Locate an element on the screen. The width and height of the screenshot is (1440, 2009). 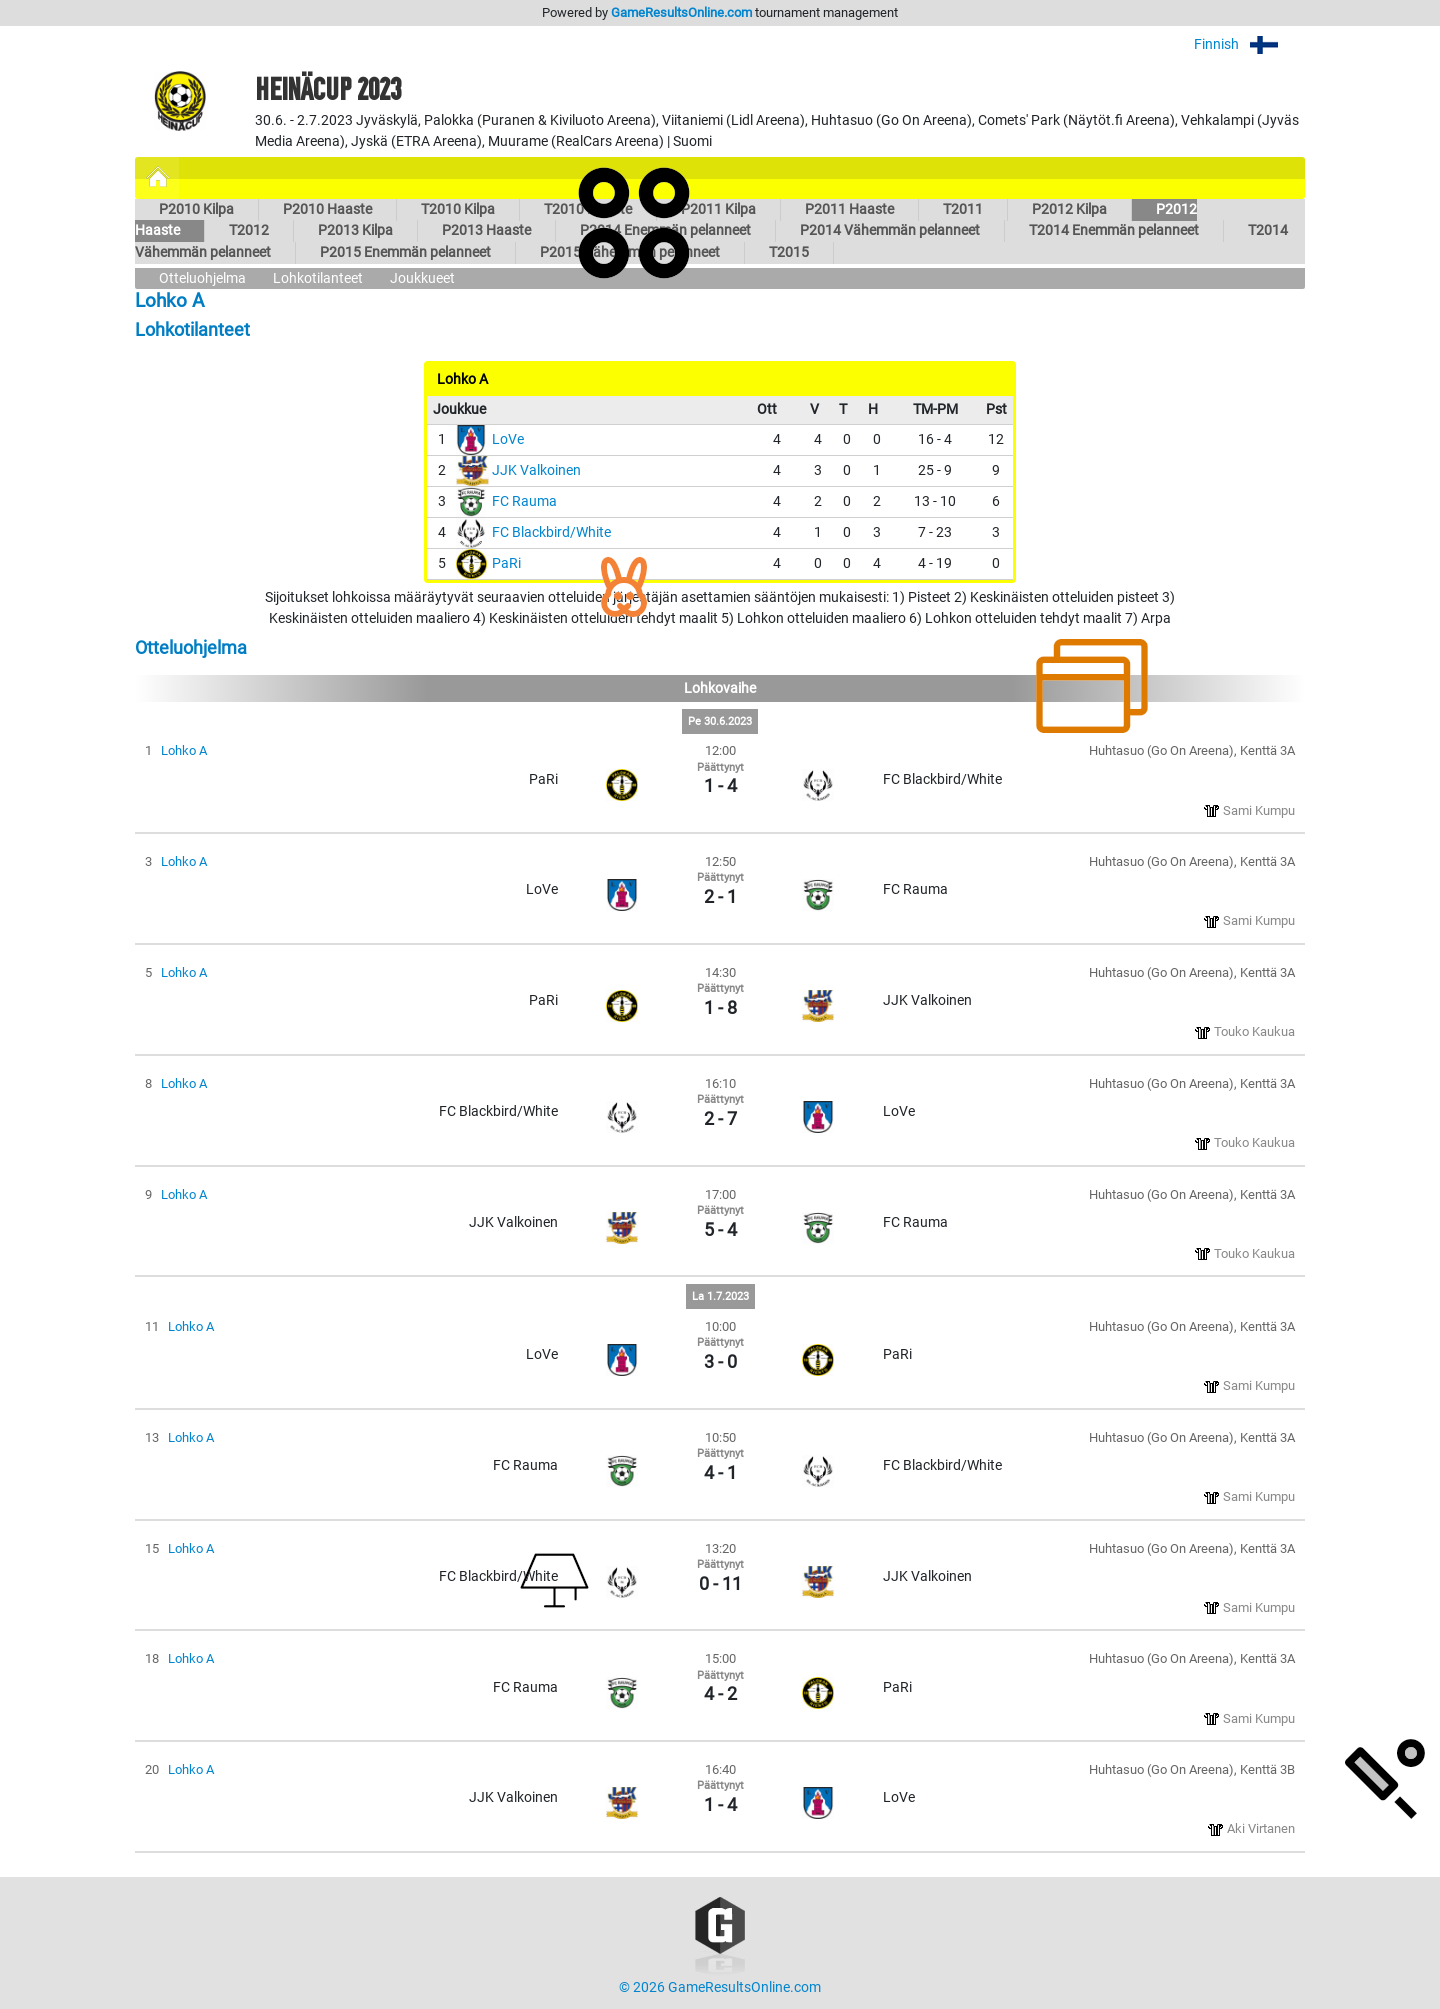
open app grid or launcher is located at coordinates (634, 223).